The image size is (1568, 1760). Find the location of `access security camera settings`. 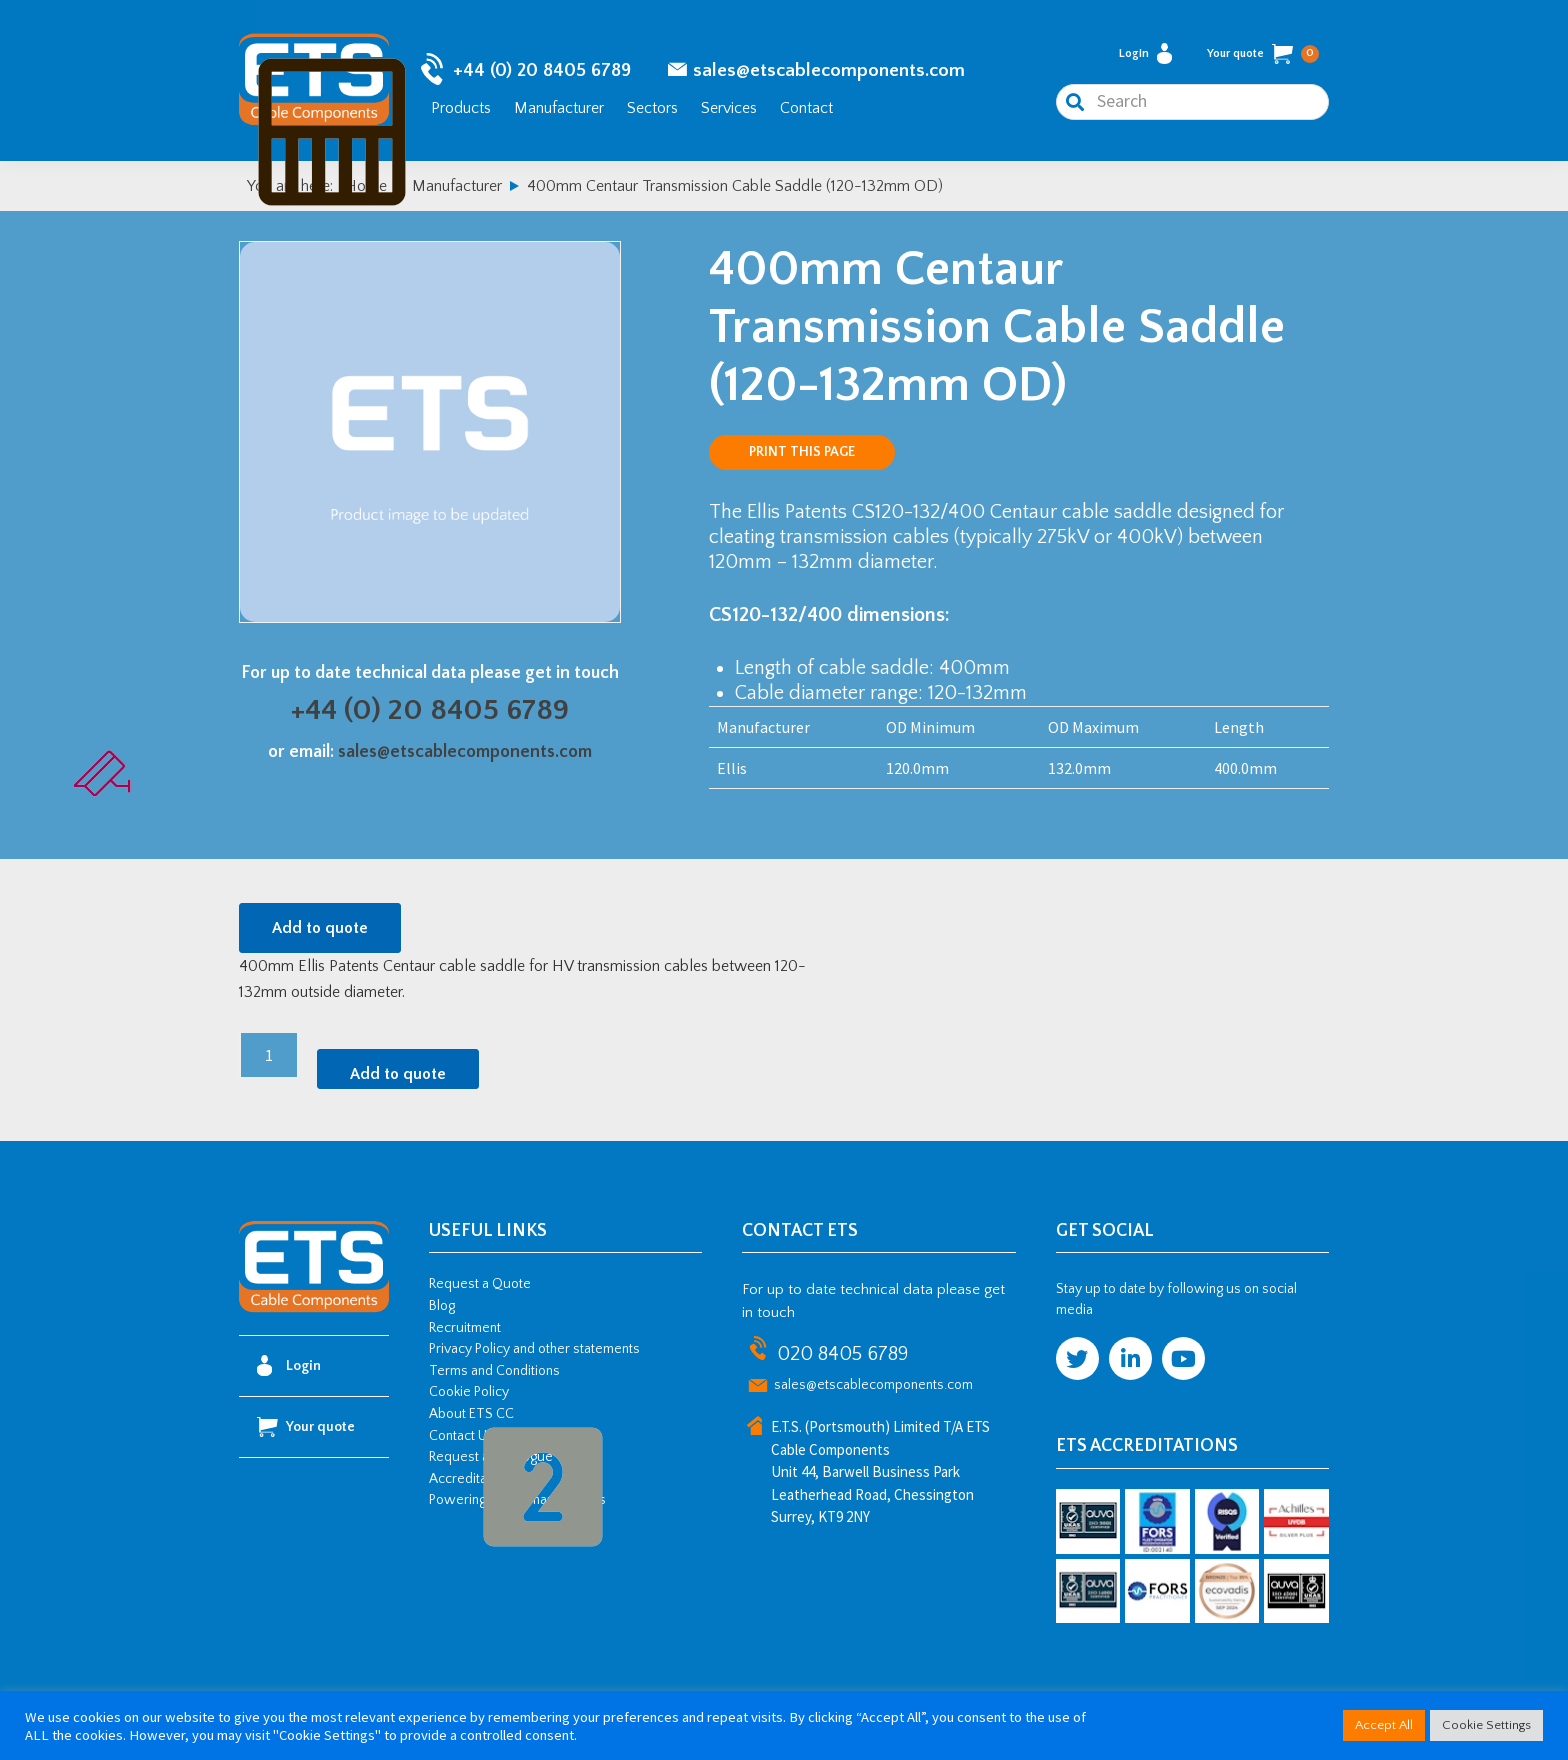

access security camera settings is located at coordinates (102, 777).